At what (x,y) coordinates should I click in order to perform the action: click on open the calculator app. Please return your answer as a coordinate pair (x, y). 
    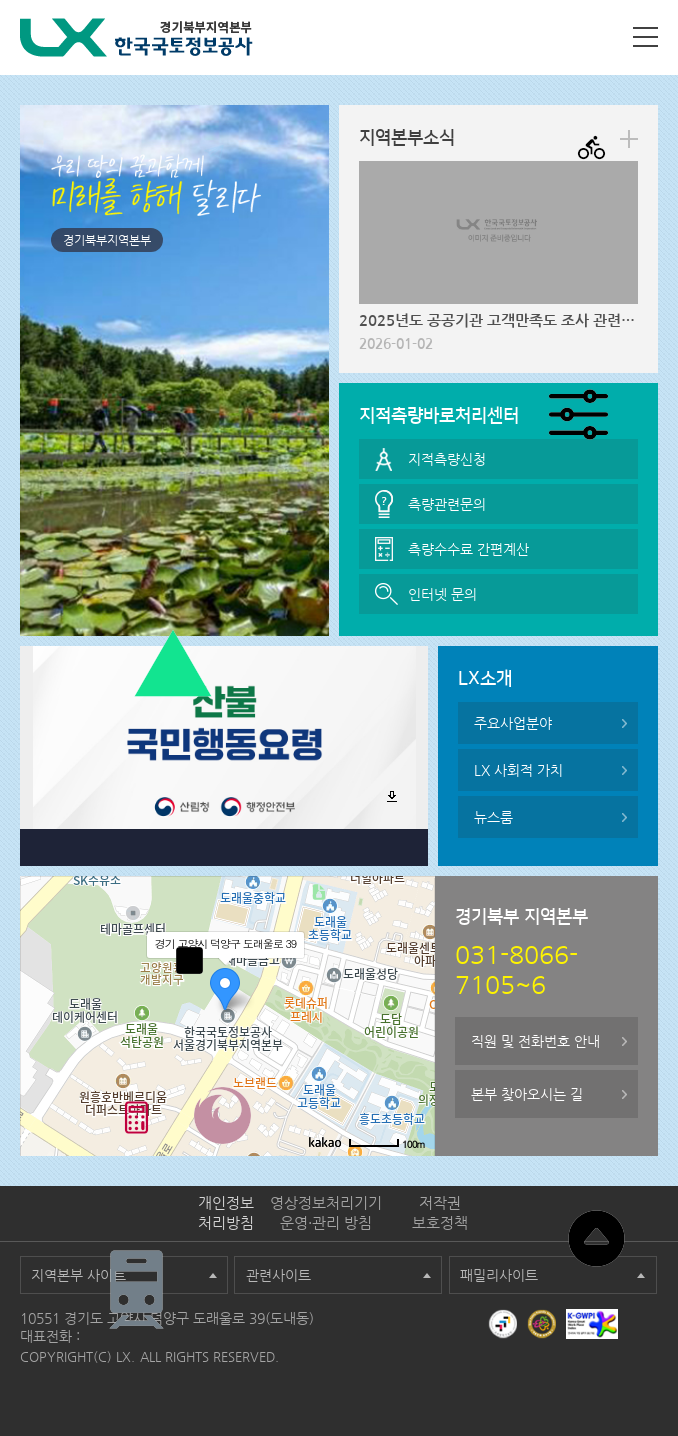
    Looking at the image, I should click on (136, 1117).